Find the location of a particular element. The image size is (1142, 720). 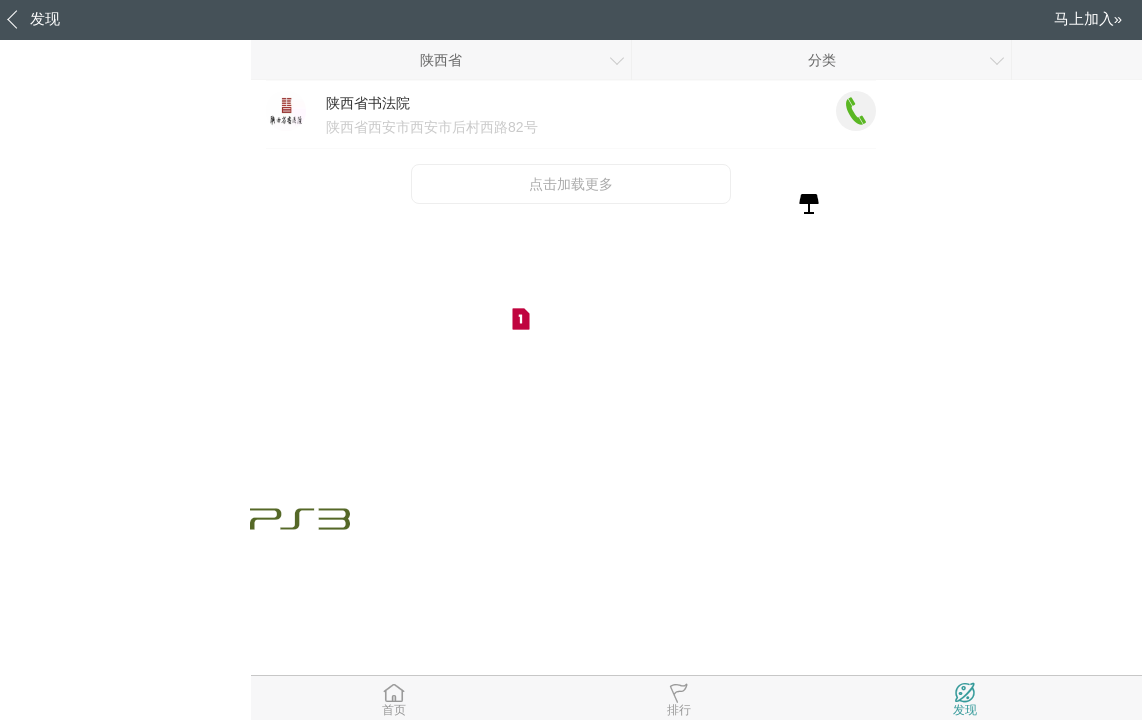

PlayStation 3 brand logo is located at coordinates (300, 519).